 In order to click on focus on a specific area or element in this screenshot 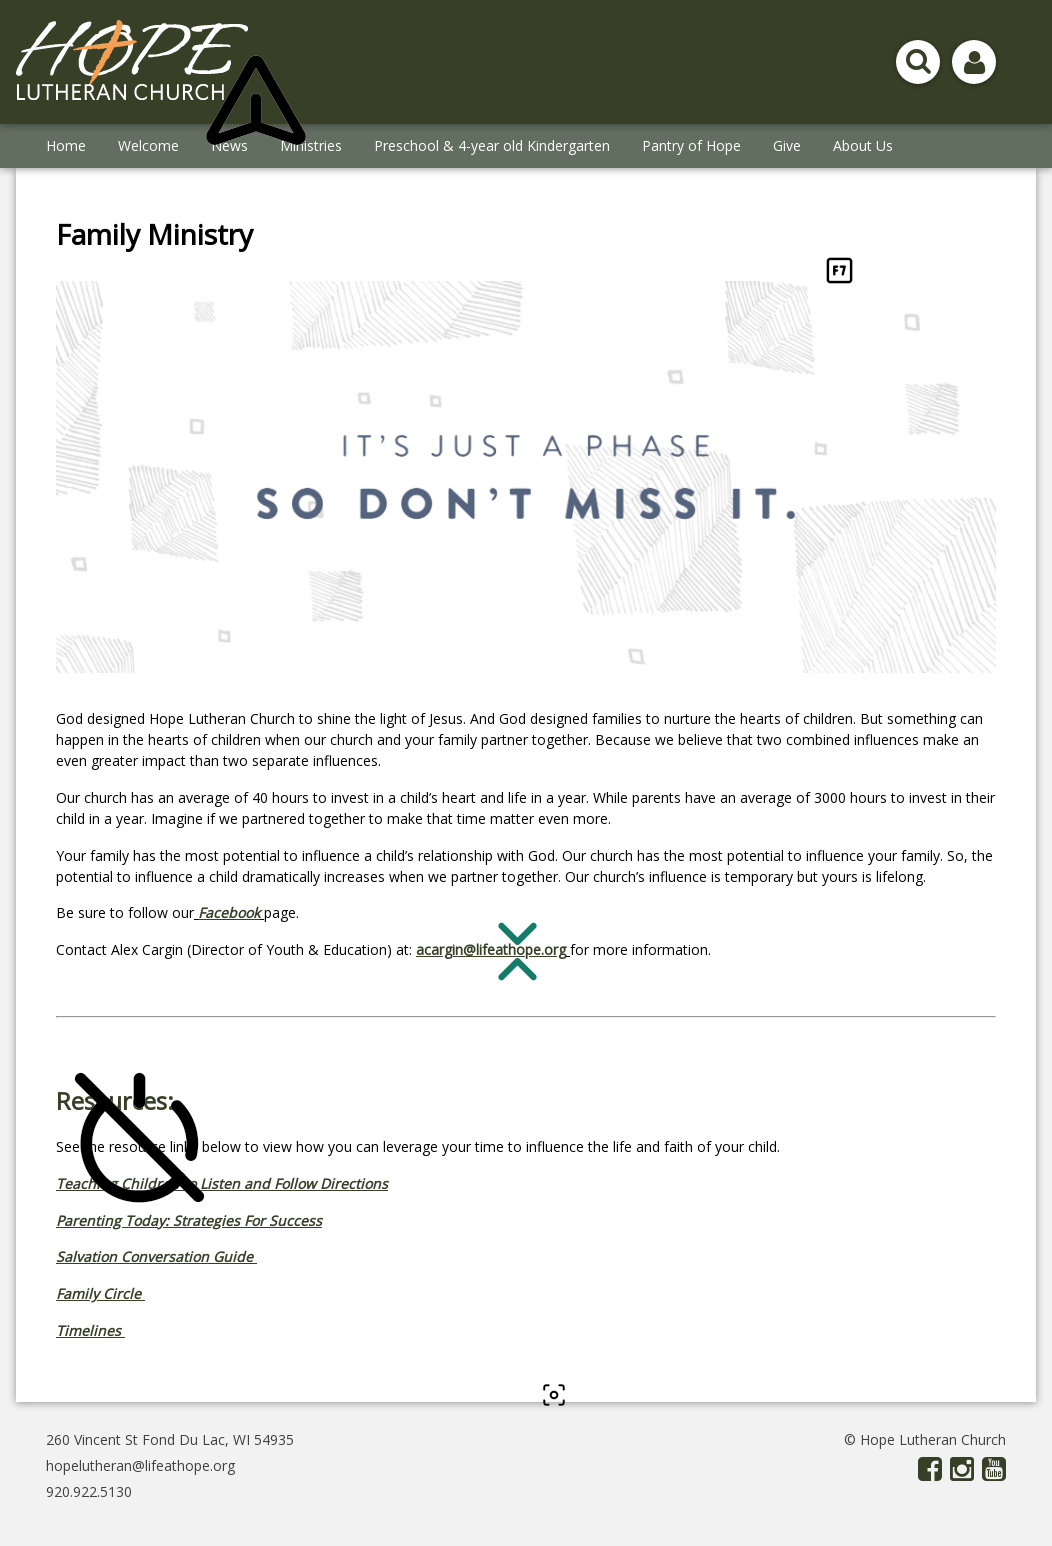, I will do `click(554, 1395)`.